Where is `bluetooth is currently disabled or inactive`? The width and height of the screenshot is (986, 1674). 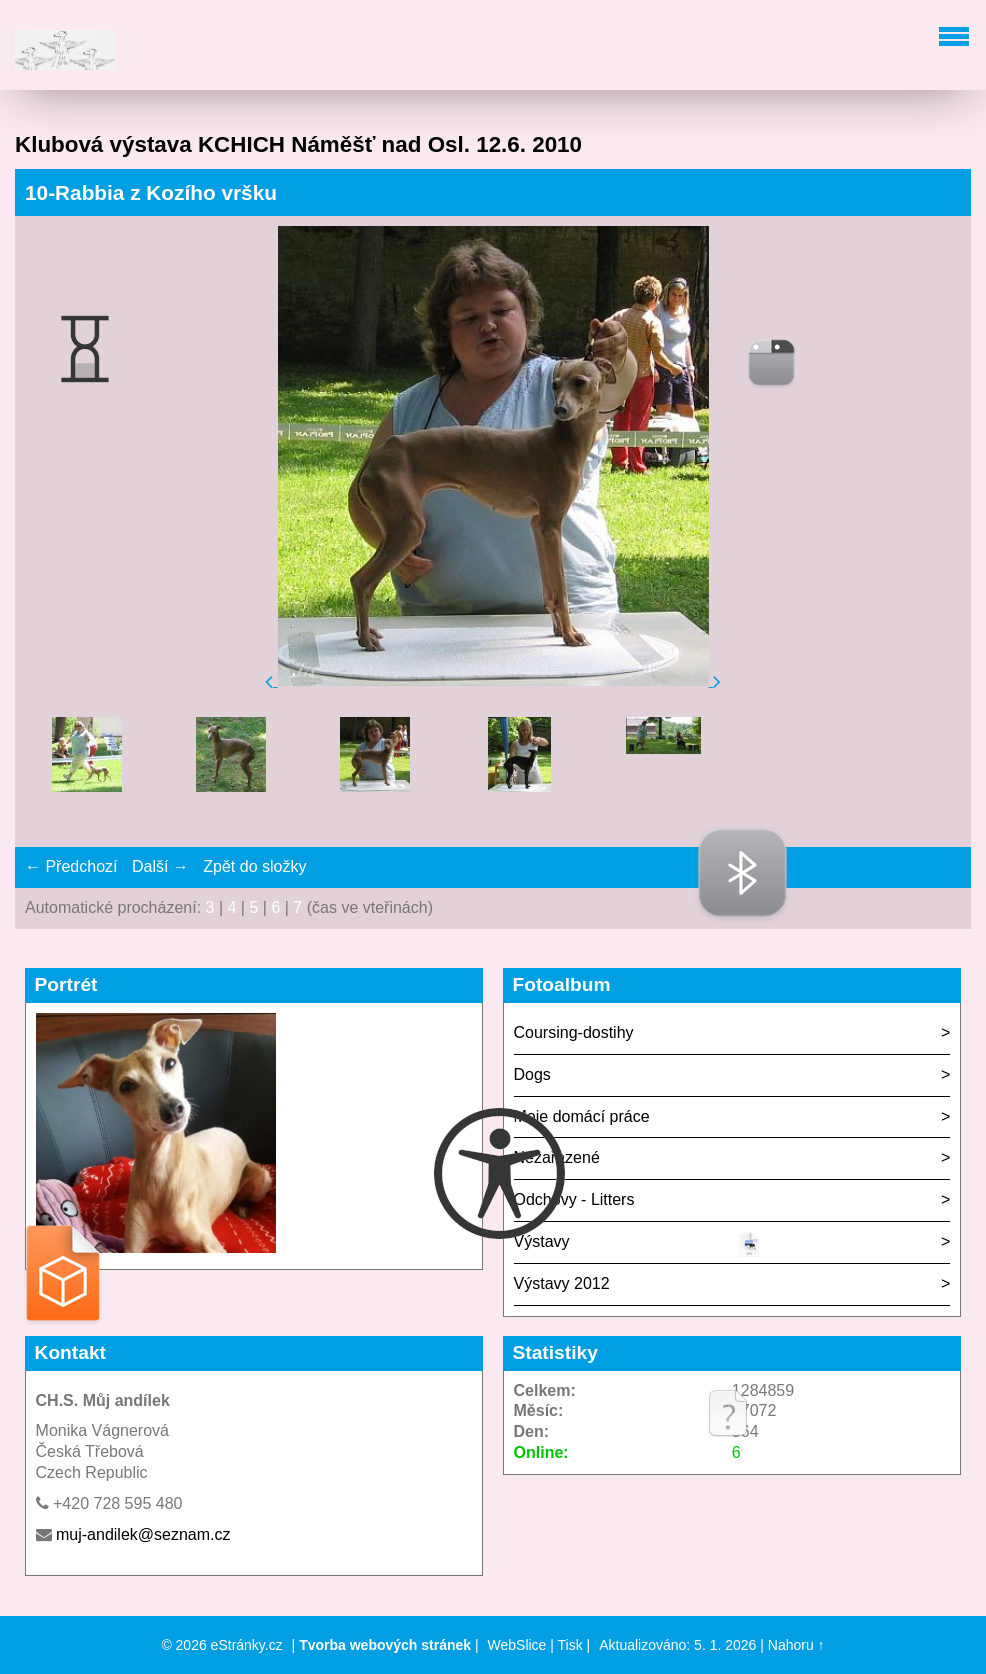
bluetooth is currently disabled or inactive is located at coordinates (742, 874).